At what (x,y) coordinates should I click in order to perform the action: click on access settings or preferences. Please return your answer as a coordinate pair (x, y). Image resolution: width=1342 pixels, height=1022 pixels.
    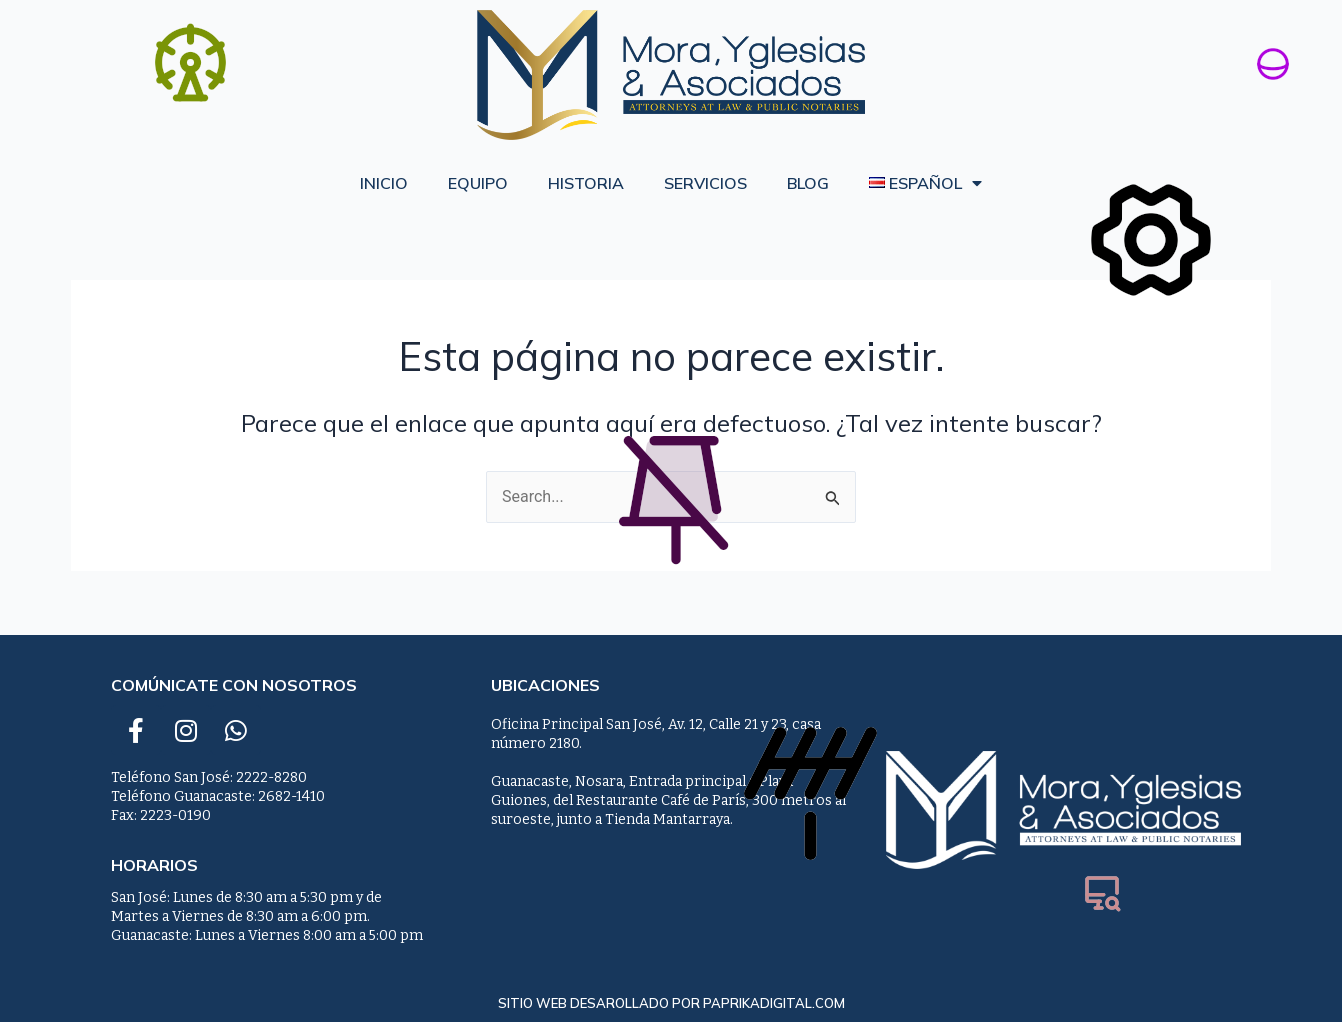
    Looking at the image, I should click on (1151, 240).